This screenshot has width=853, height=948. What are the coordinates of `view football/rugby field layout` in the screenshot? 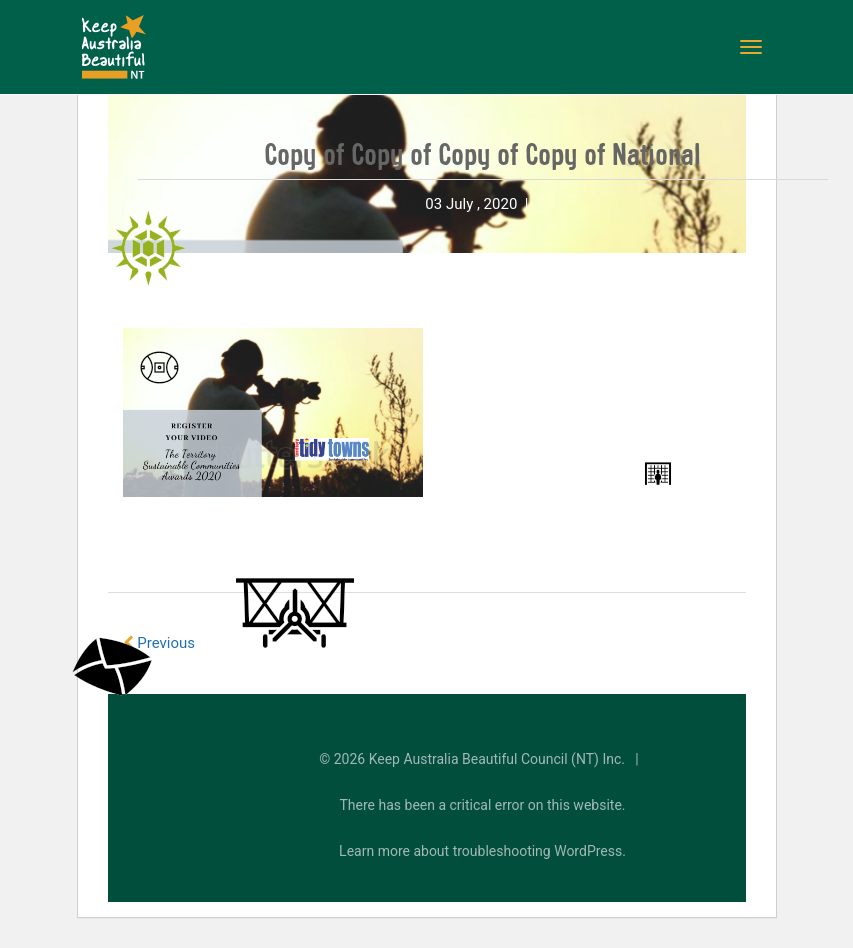 It's located at (159, 367).